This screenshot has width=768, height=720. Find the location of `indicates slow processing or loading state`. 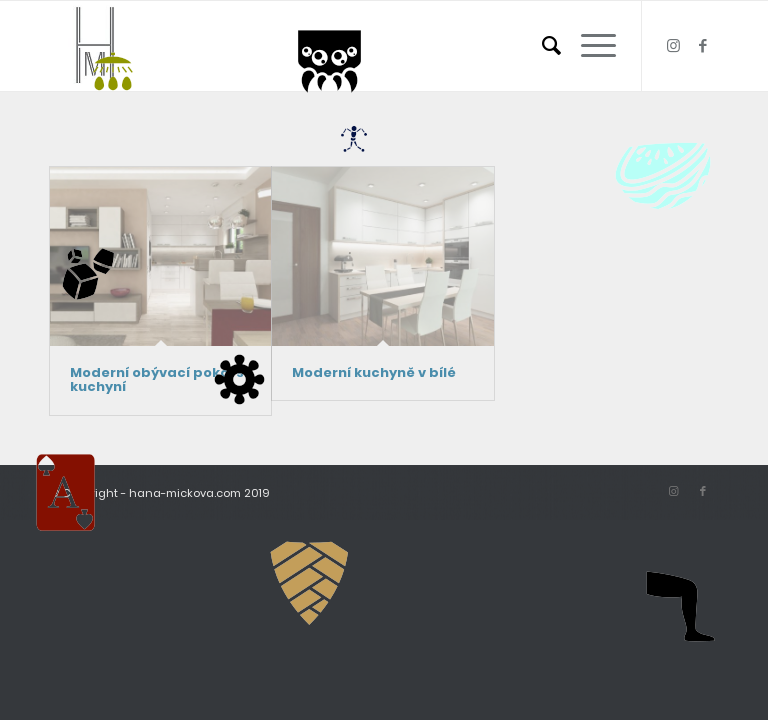

indicates slow processing or loading state is located at coordinates (239, 379).